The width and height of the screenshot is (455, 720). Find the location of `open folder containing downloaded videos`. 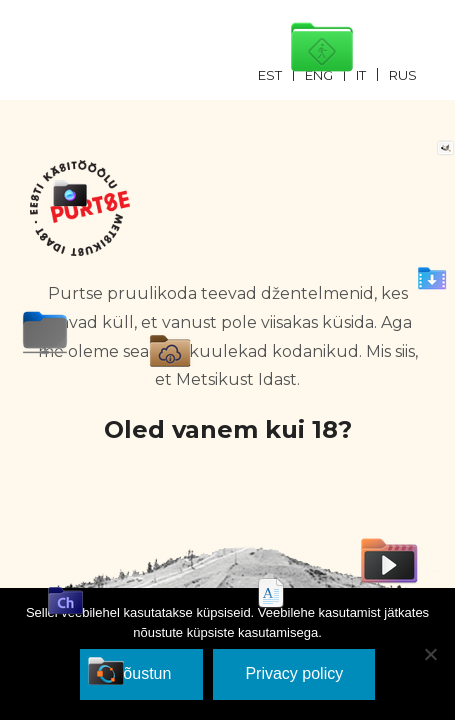

open folder containing downloaded videos is located at coordinates (432, 279).